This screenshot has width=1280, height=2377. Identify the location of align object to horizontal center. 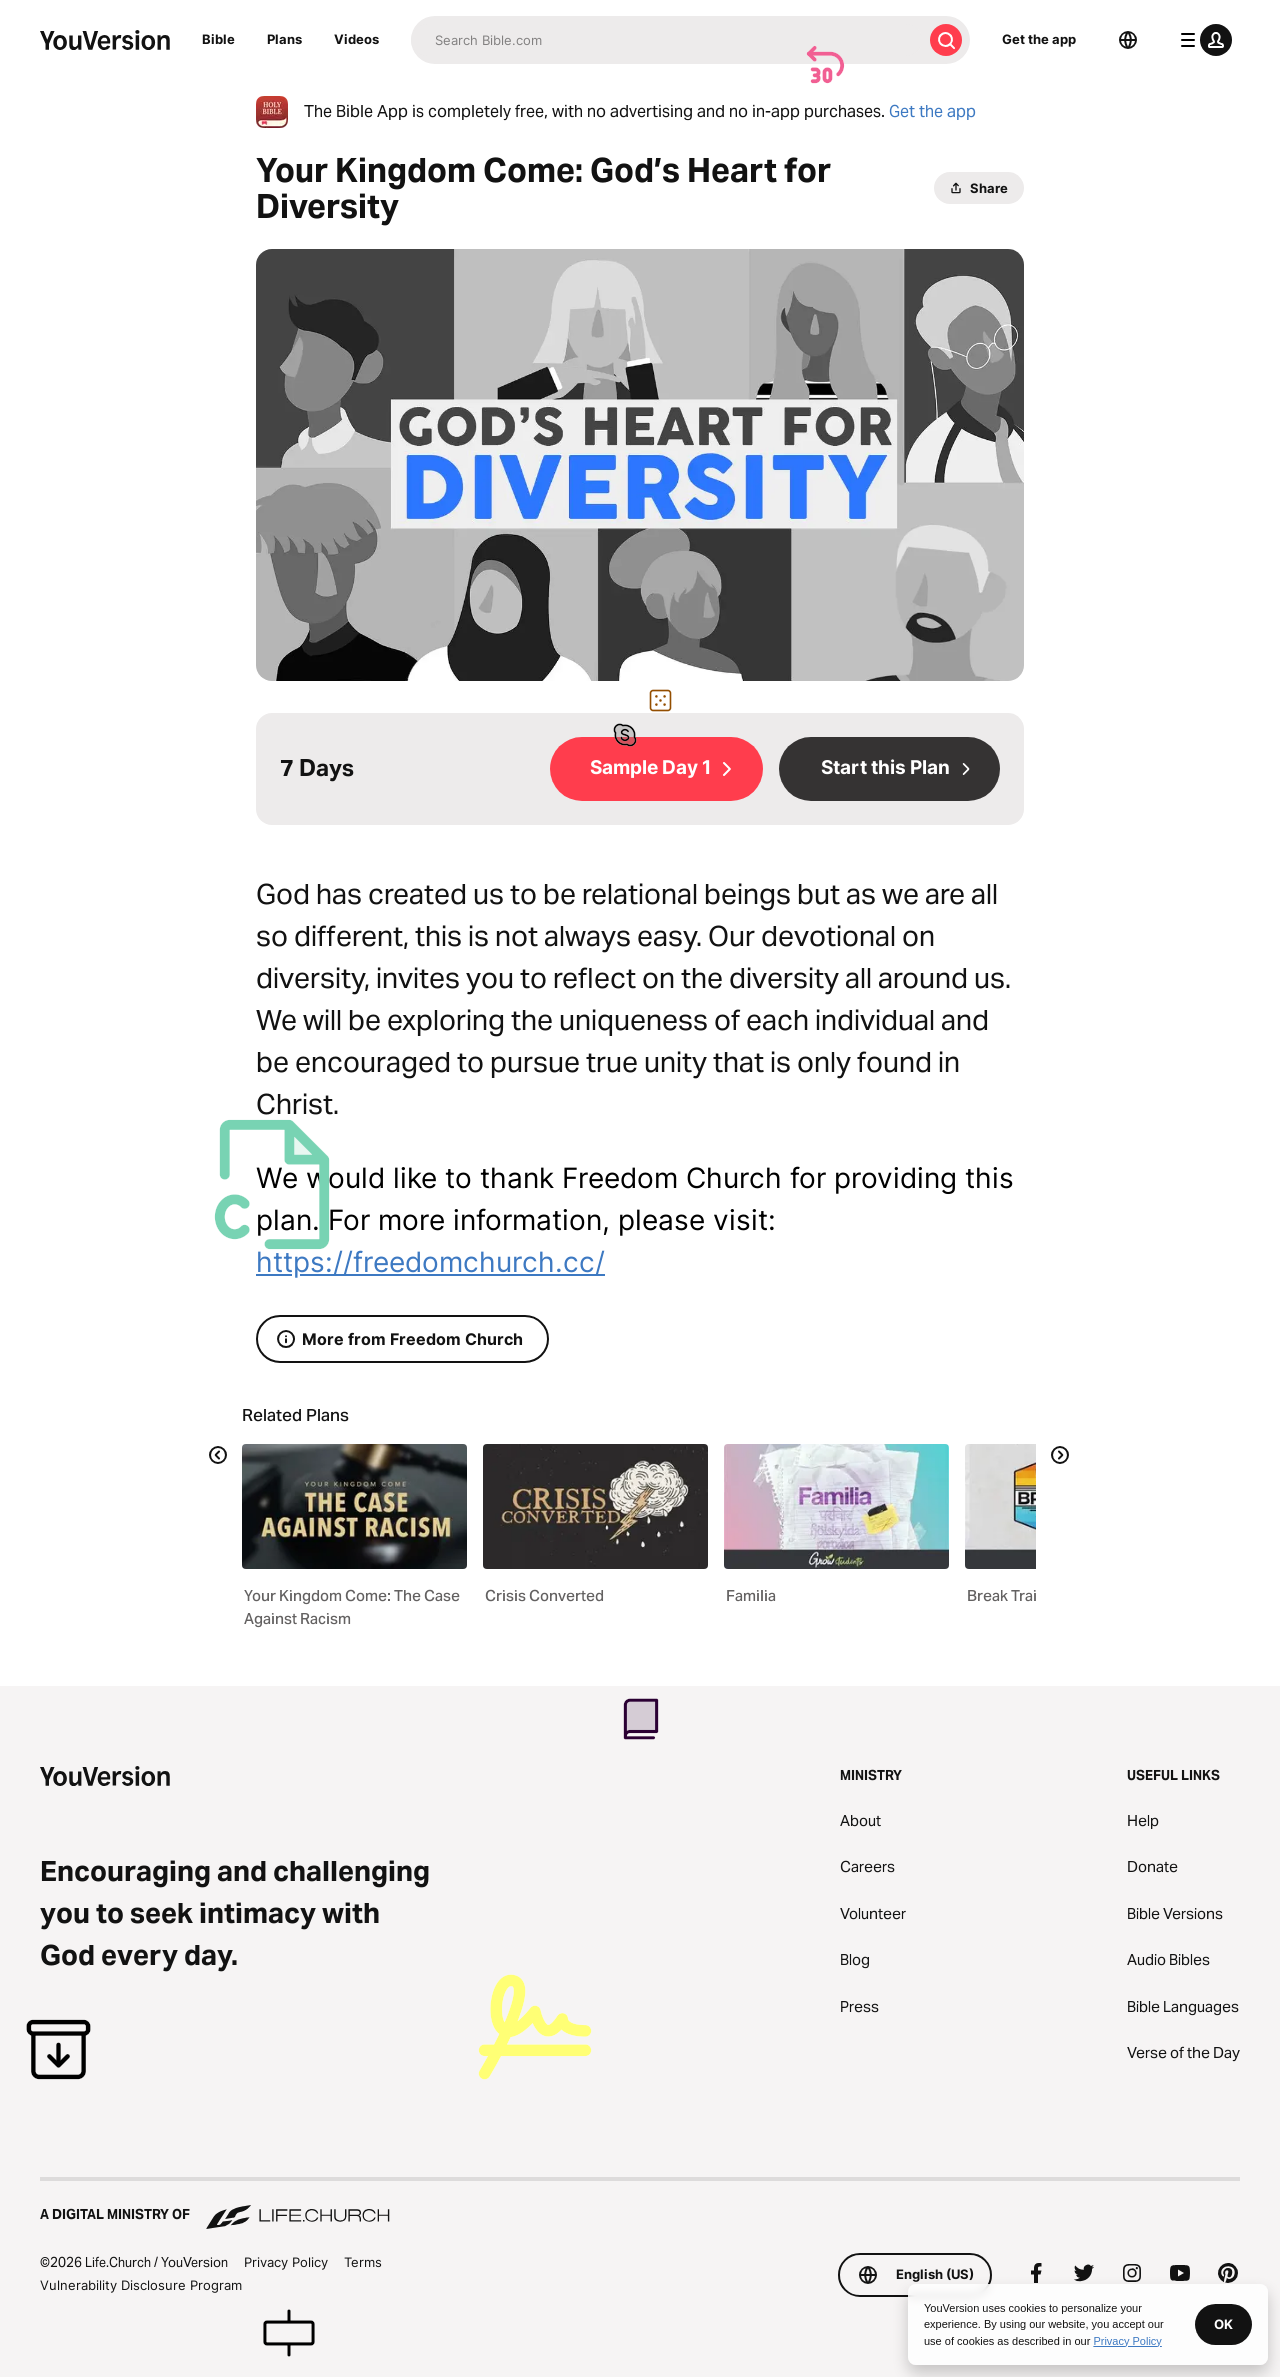
(289, 2333).